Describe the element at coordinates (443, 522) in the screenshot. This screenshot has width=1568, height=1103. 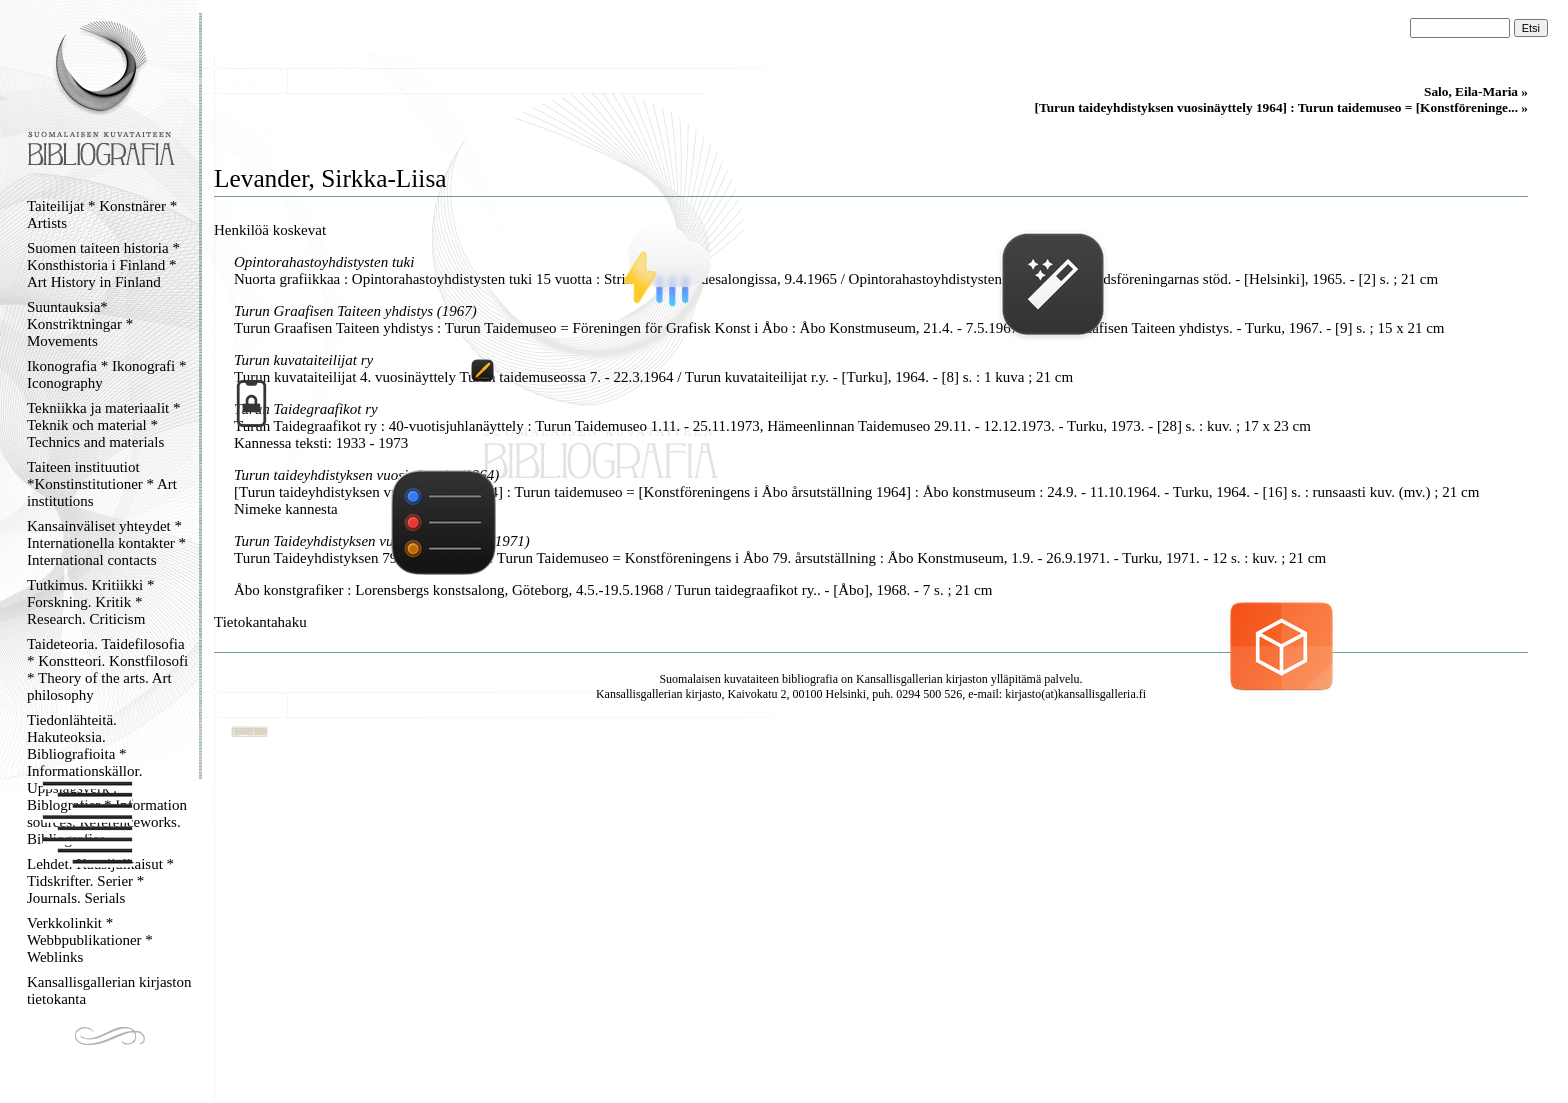
I see `open the reminders app` at that location.